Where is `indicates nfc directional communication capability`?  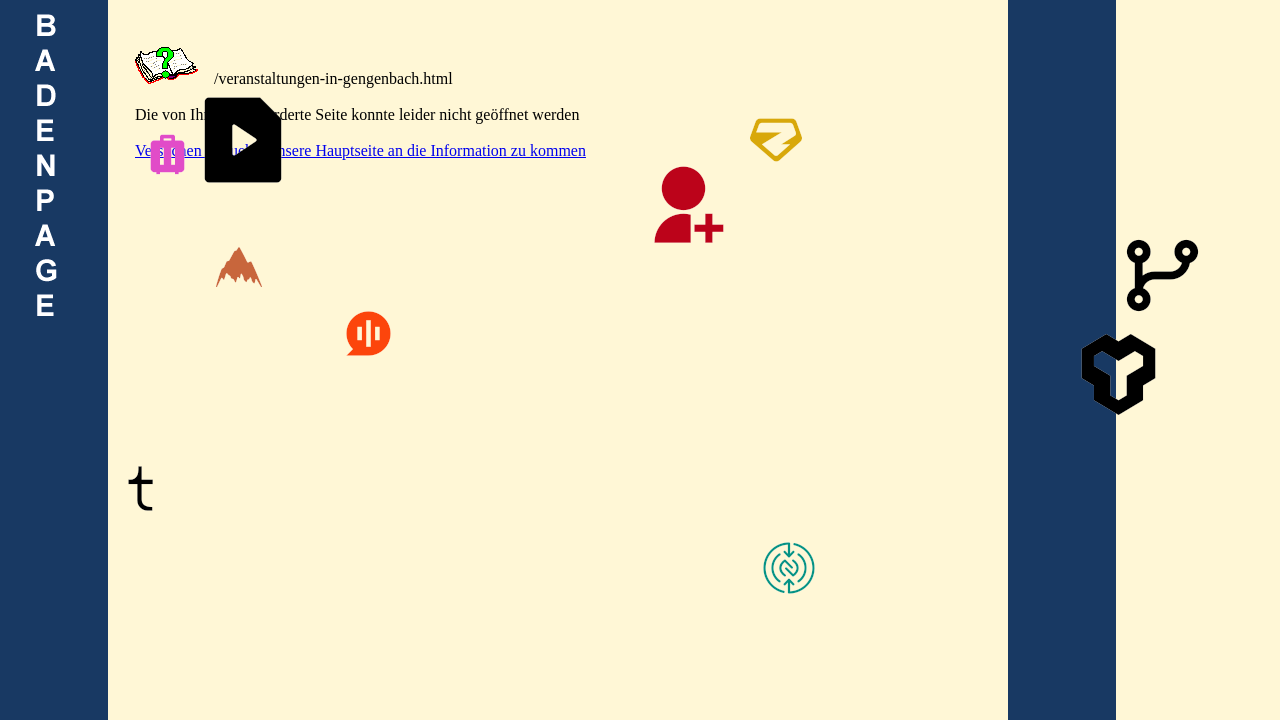 indicates nfc directional communication capability is located at coordinates (789, 568).